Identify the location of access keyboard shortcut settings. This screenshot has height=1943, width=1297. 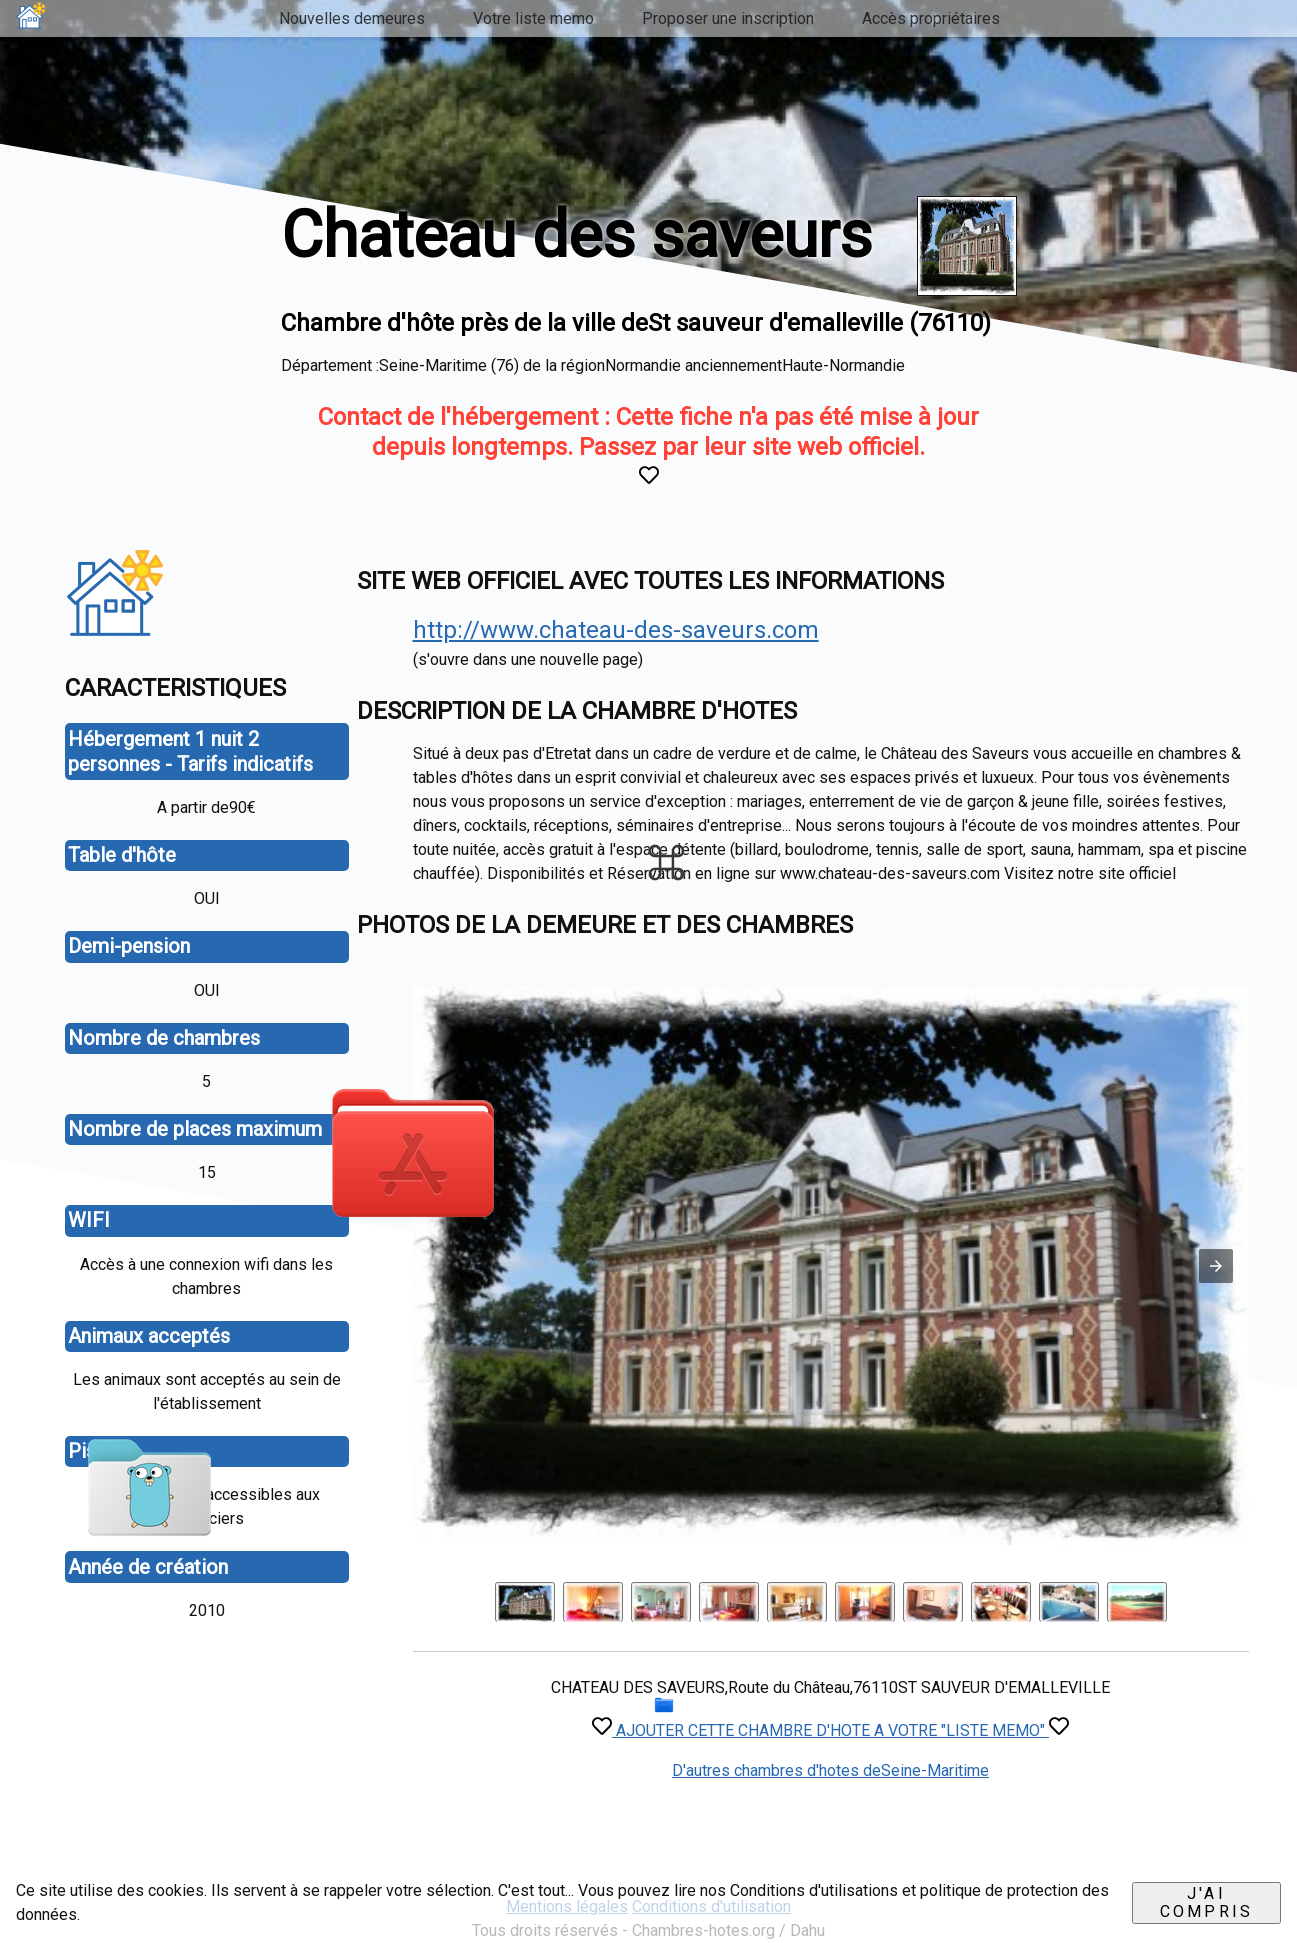
(666, 862).